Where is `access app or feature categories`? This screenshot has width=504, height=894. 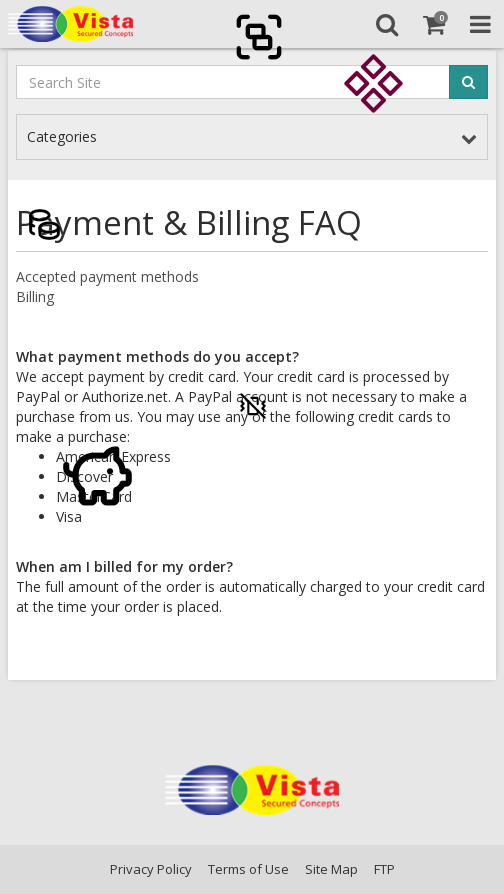 access app or feature categories is located at coordinates (373, 83).